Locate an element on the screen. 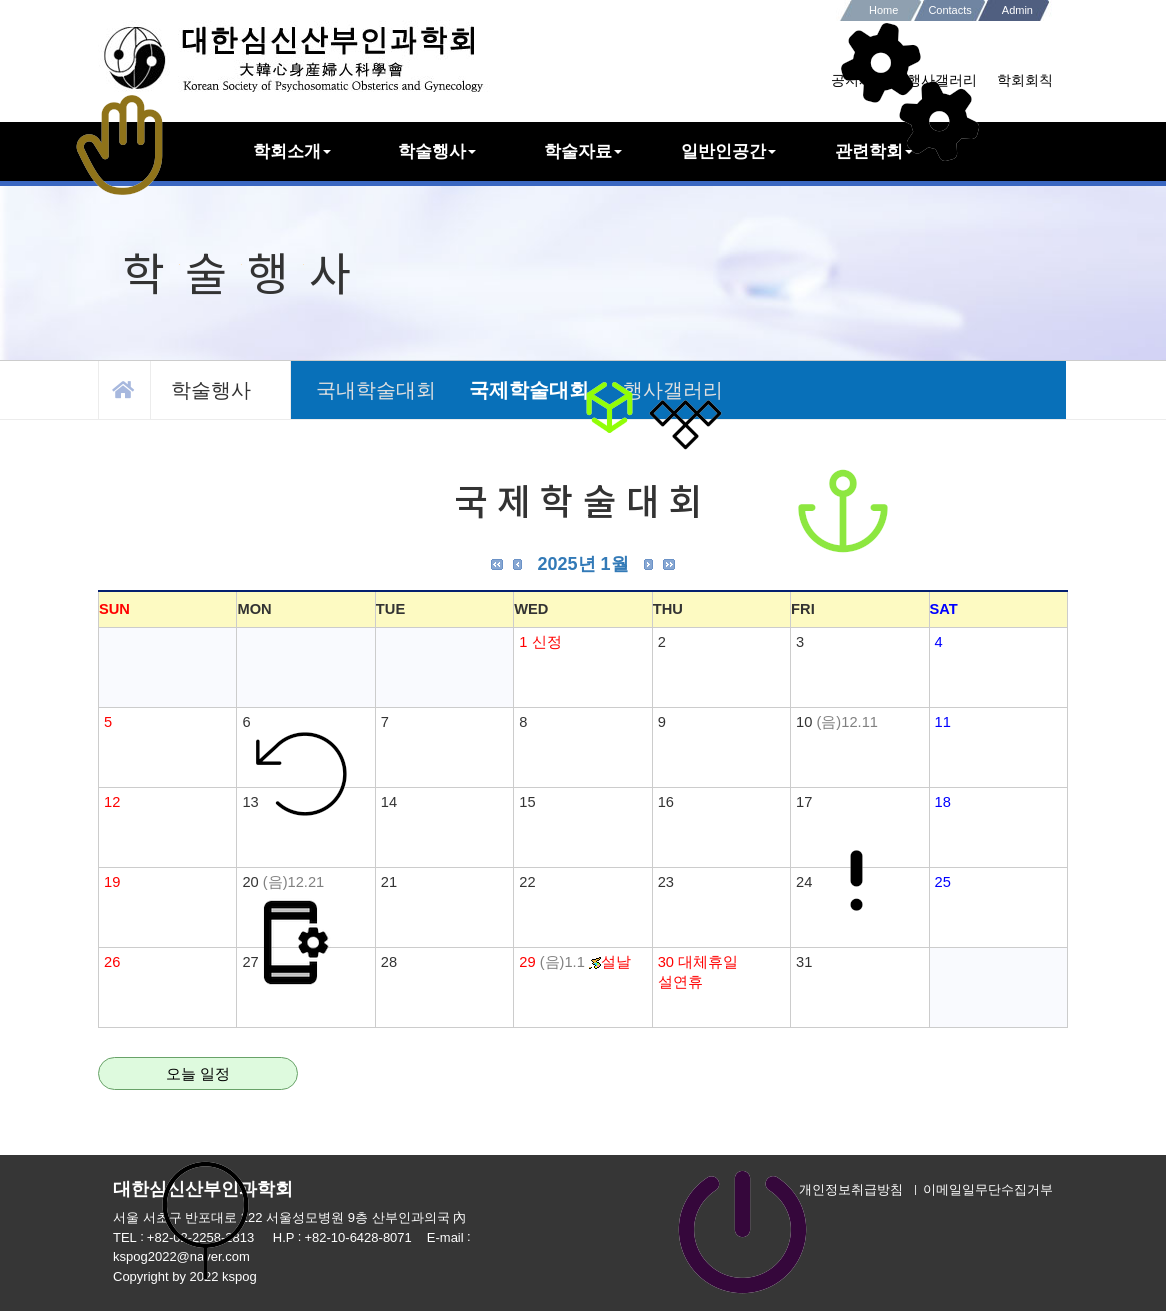 The width and height of the screenshot is (1166, 1311). turn device on or off is located at coordinates (742, 1229).